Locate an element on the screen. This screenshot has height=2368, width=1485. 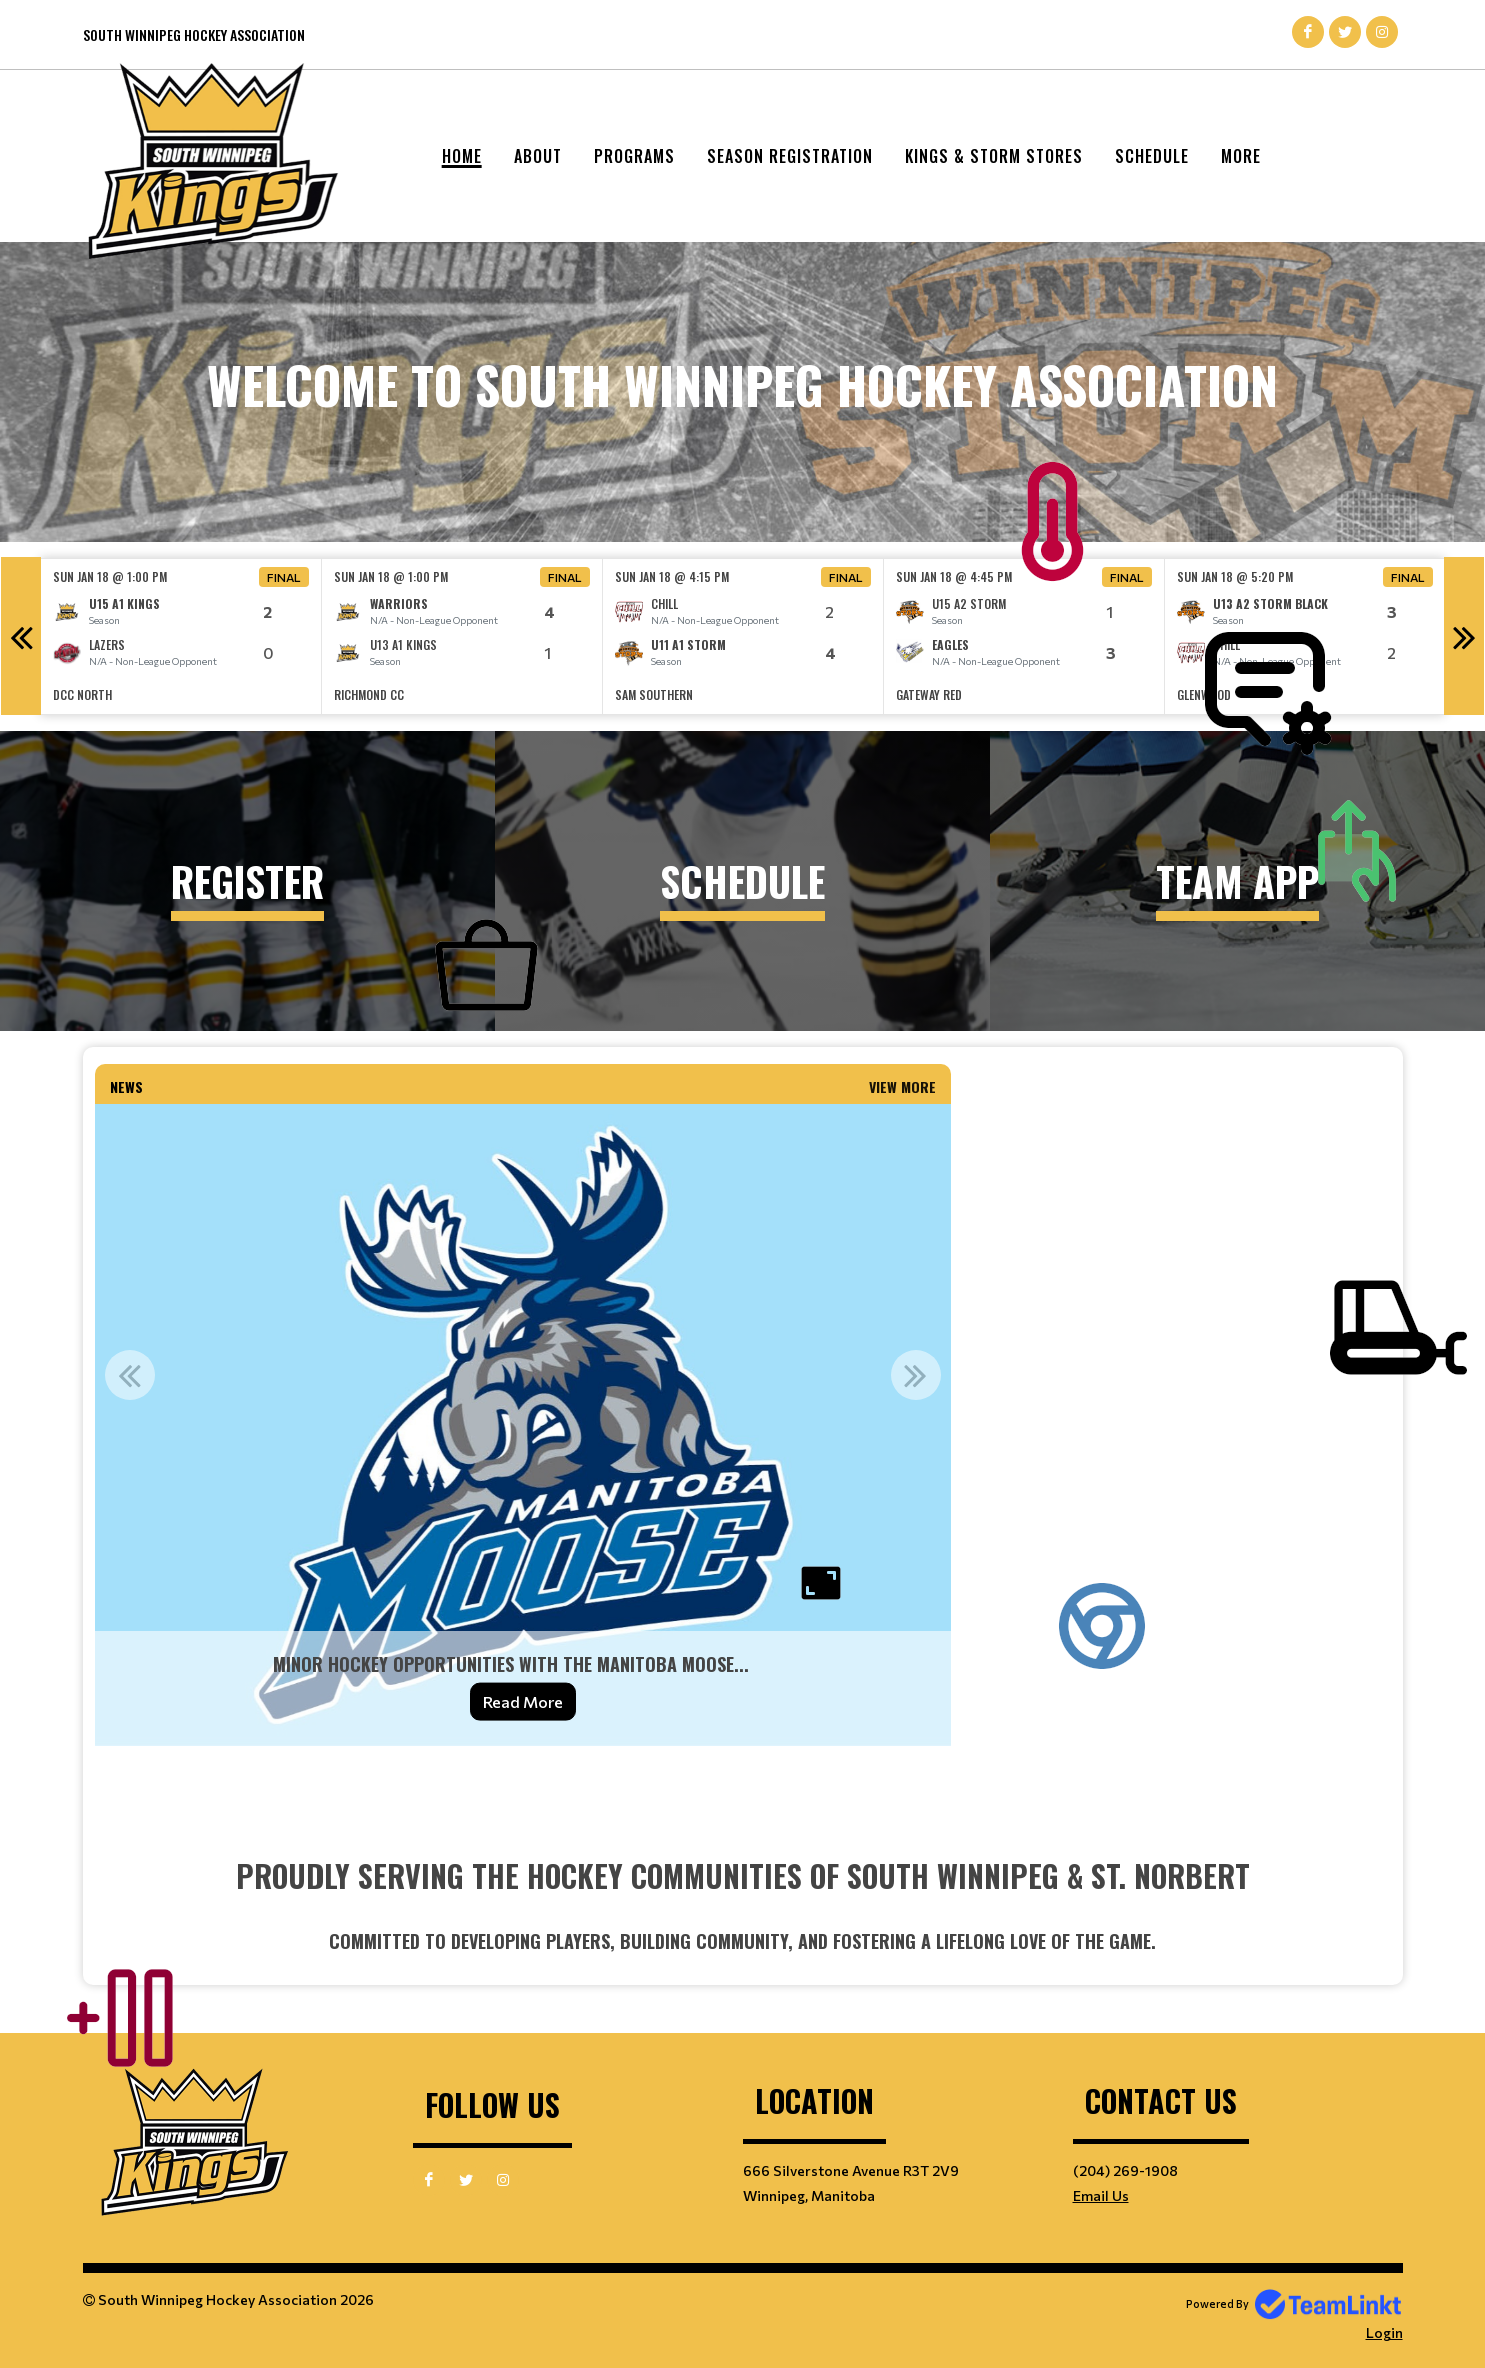
view your shopping bag is located at coordinates (486, 970).